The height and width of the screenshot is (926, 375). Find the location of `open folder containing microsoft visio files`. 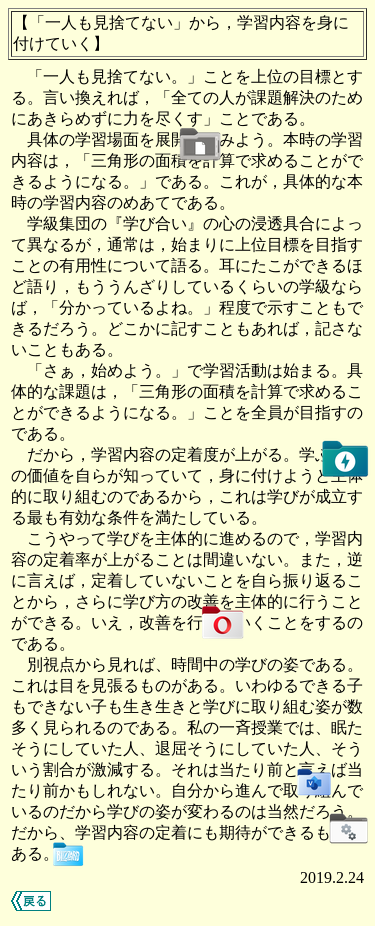

open folder containing microsoft visio files is located at coordinates (314, 783).